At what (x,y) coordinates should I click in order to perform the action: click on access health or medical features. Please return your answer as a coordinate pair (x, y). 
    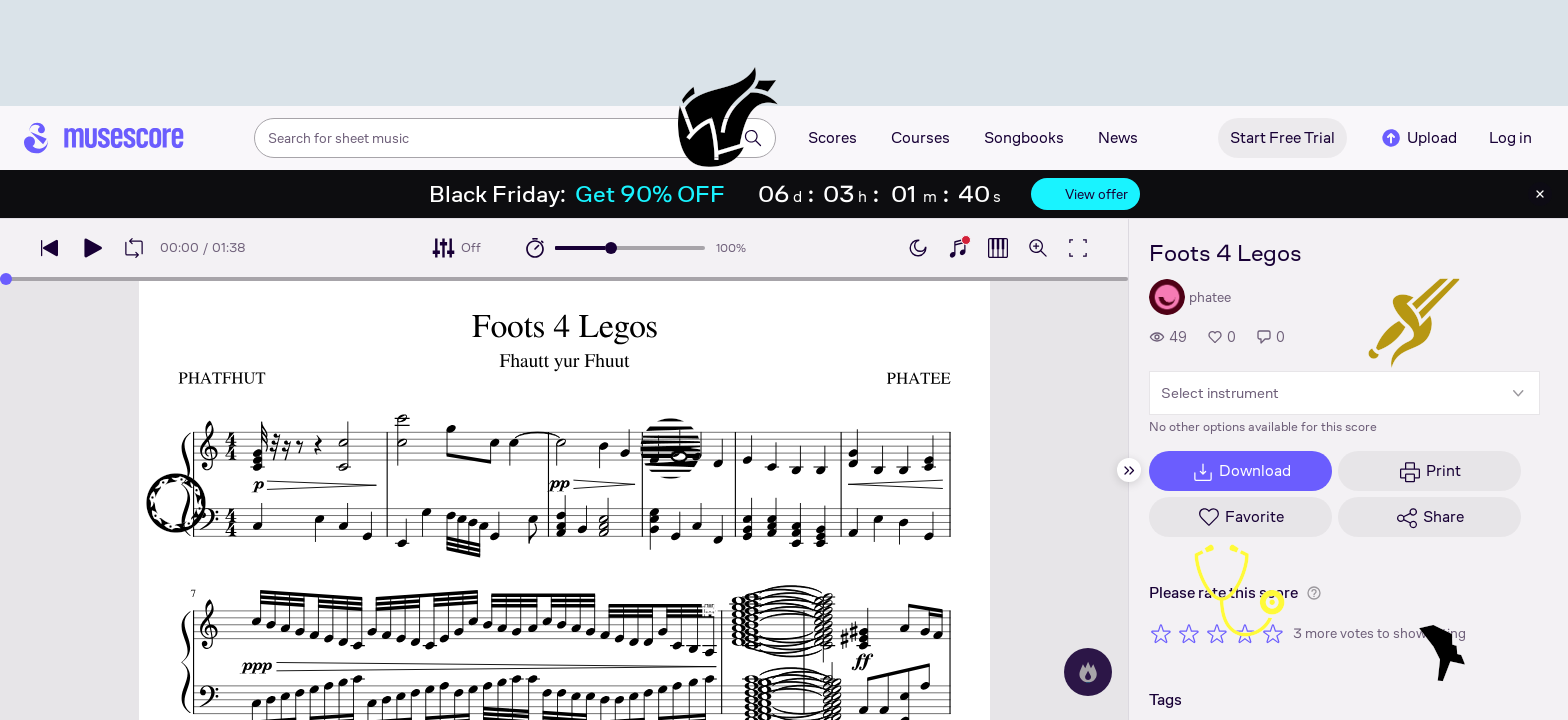
    Looking at the image, I should click on (1239, 590).